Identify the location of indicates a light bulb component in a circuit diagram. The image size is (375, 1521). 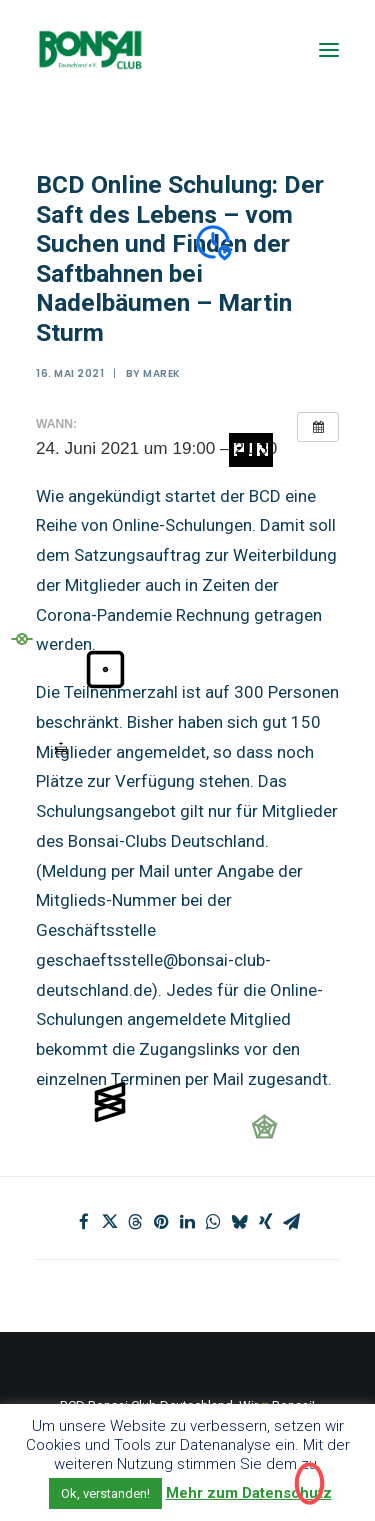
(22, 639).